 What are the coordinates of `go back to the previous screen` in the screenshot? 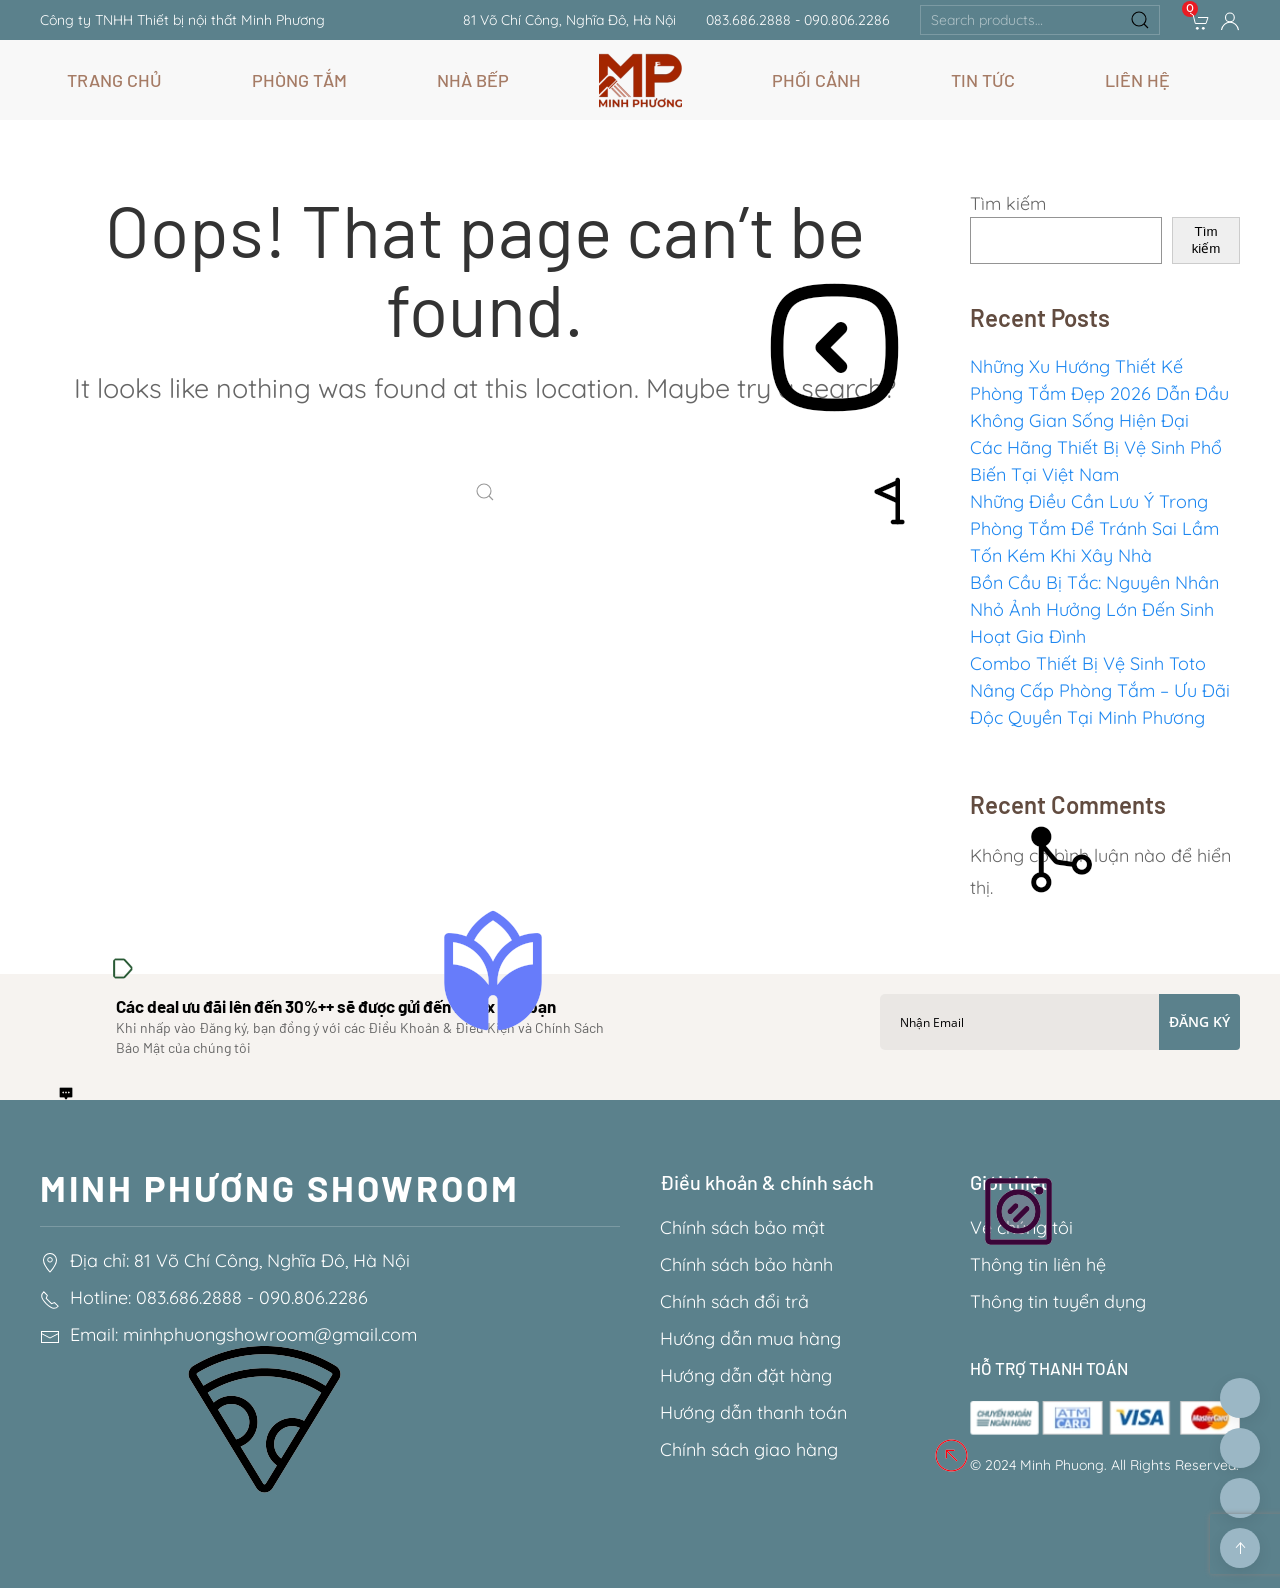 It's located at (834, 347).